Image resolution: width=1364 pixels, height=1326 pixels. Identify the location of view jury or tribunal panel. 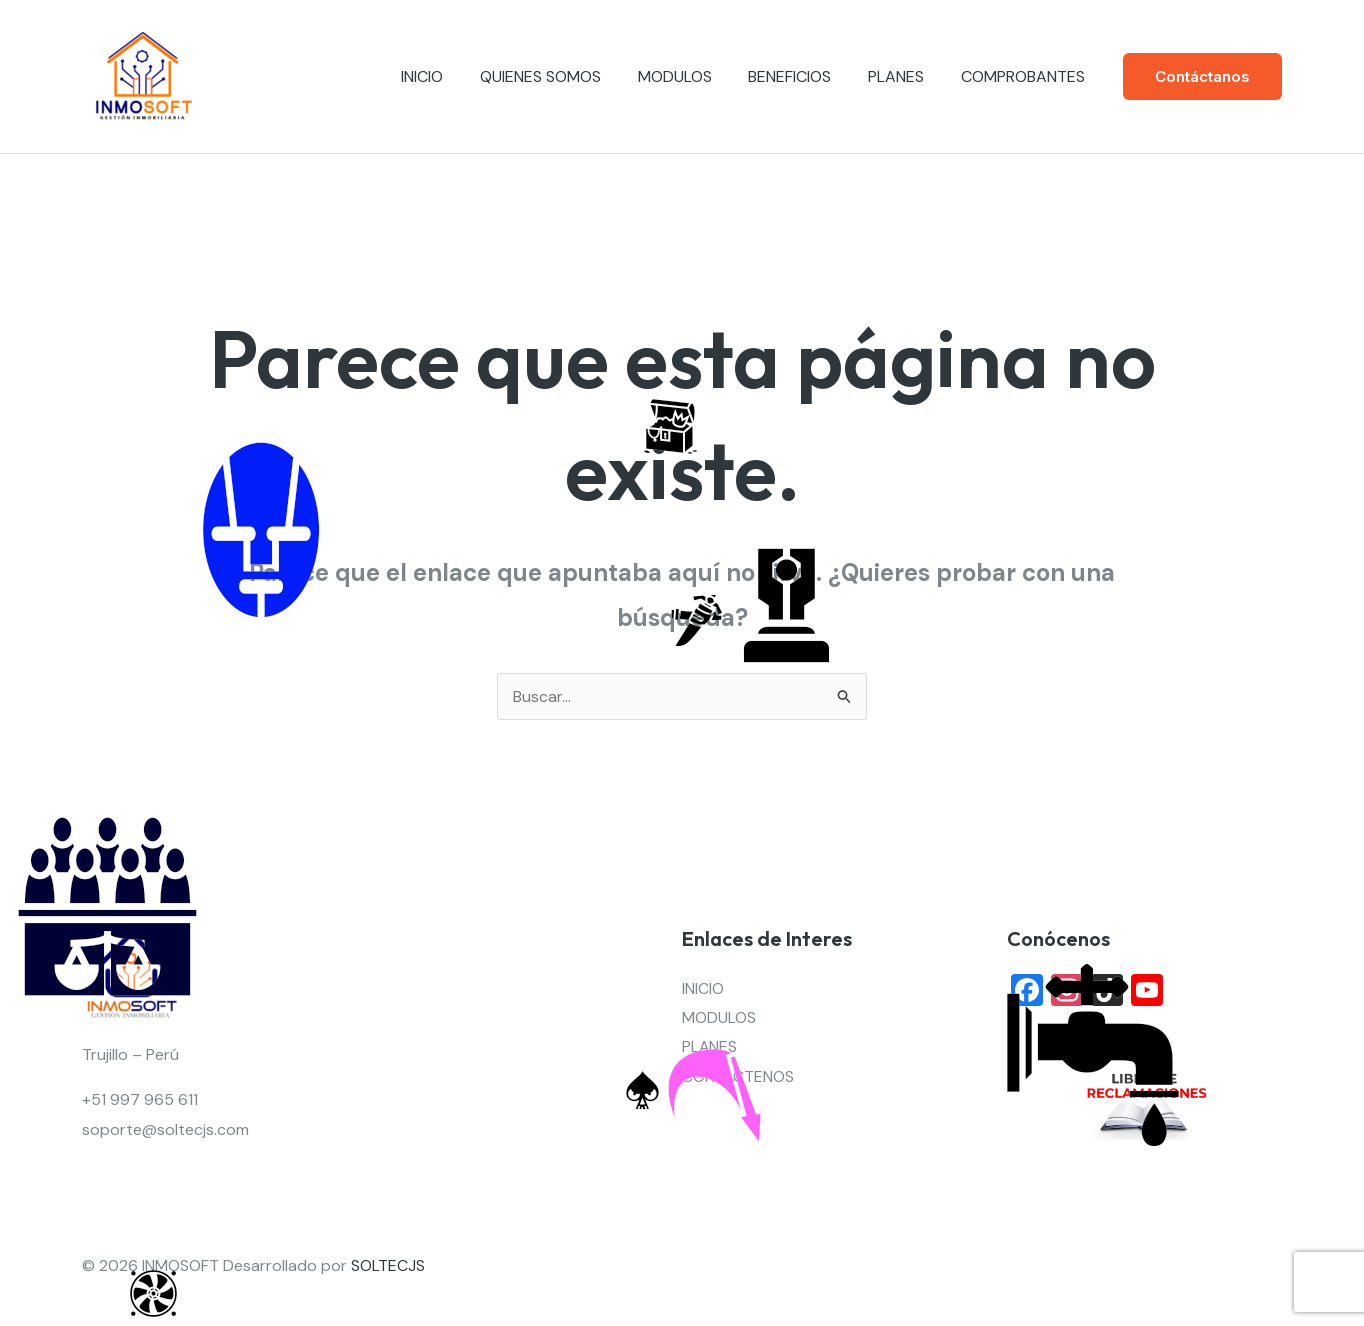
(107, 906).